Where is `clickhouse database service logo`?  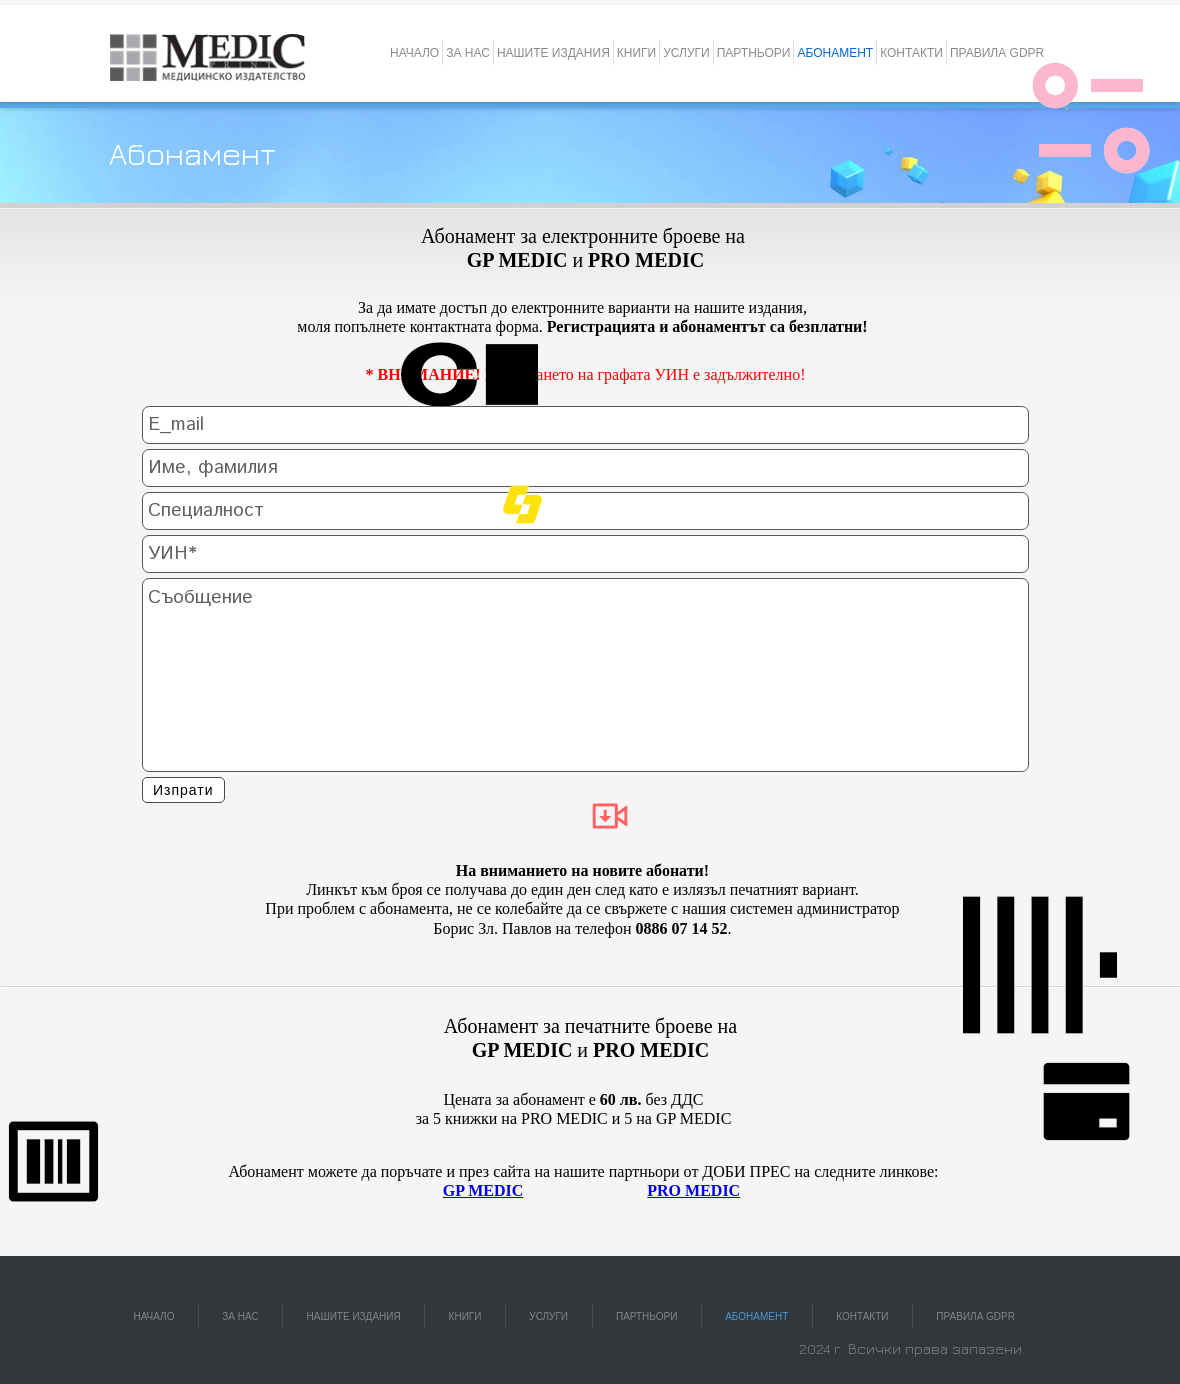 clickhouse database service logo is located at coordinates (1040, 965).